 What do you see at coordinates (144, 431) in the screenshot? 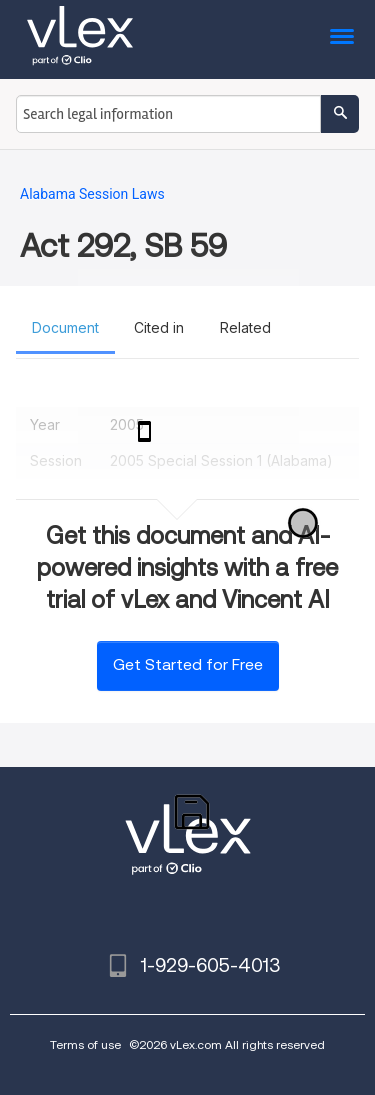
I see `set mobile device as primary` at bounding box center [144, 431].